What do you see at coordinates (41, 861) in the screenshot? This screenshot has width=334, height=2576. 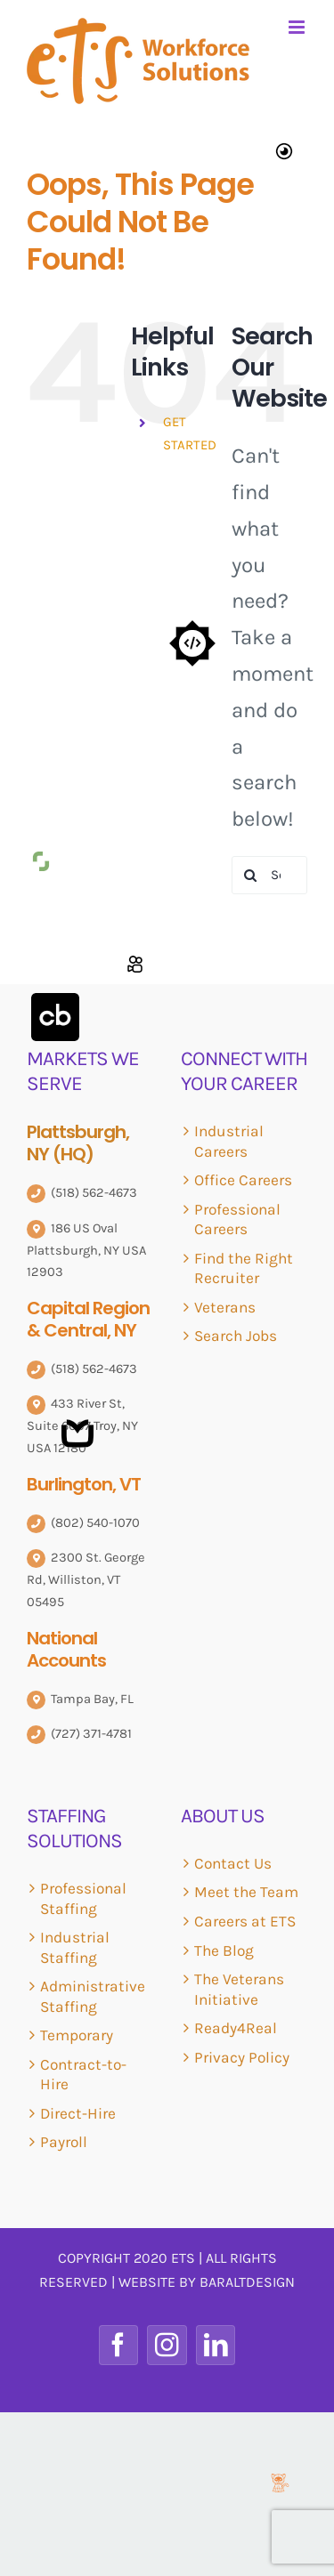 I see `shutterstock logo` at bounding box center [41, 861].